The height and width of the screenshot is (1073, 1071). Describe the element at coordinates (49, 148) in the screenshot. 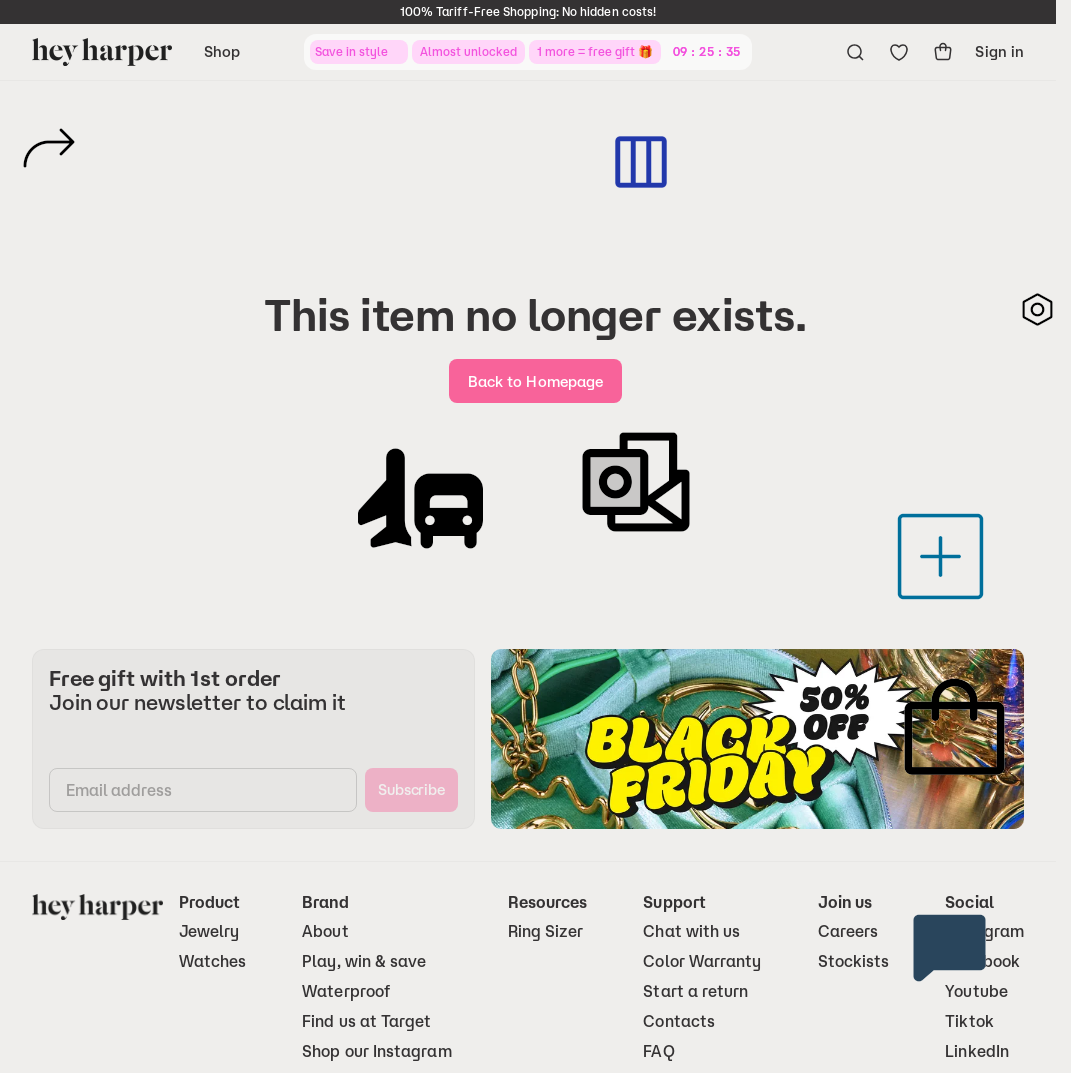

I see `share or forward content` at that location.